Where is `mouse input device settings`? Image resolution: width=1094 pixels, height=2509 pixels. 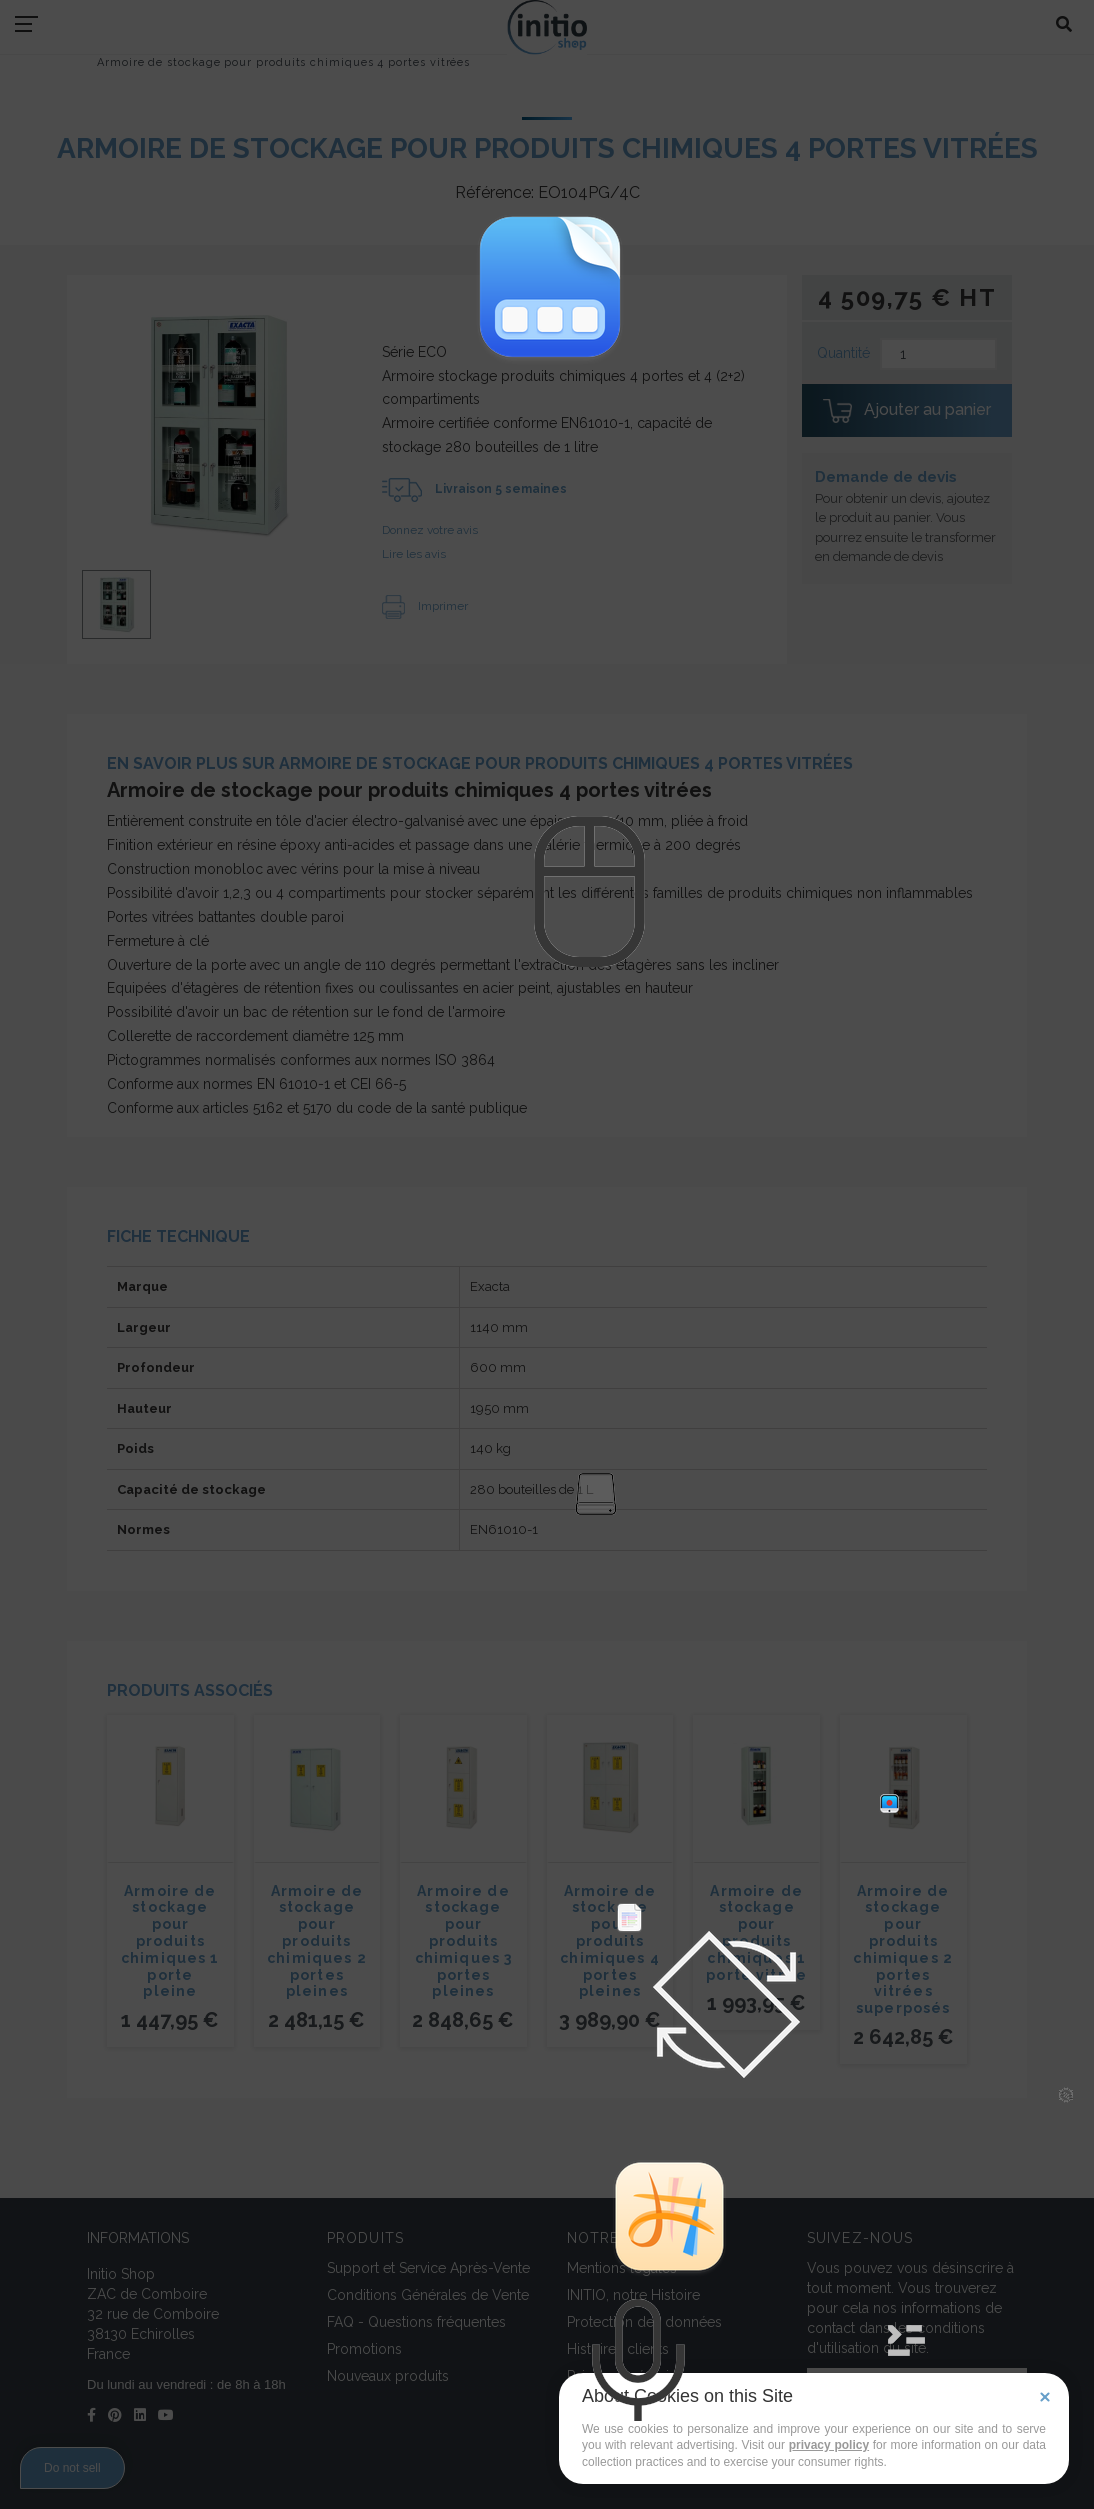 mouse input device settings is located at coordinates (594, 886).